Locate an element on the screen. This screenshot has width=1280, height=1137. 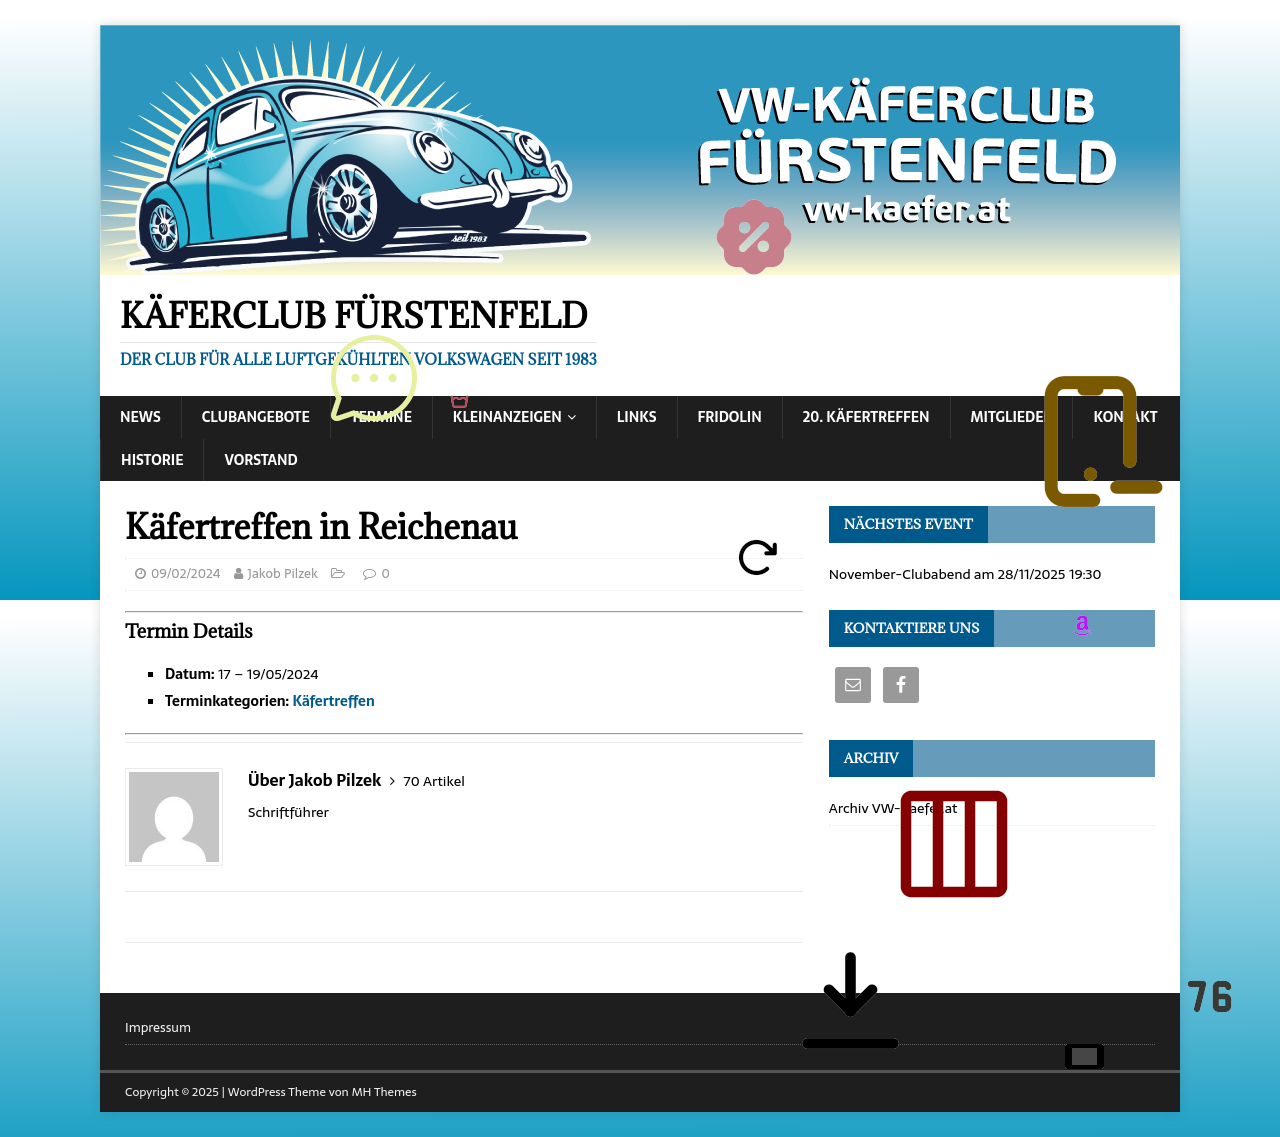
open the Amazon app or website is located at coordinates (1082, 625).